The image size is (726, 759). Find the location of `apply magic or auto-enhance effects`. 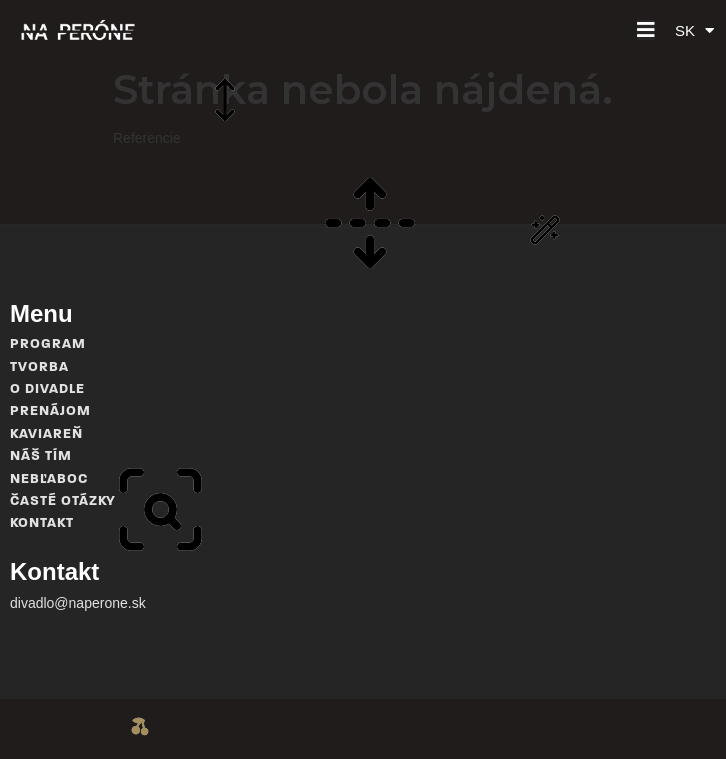

apply magic or auto-enhance effects is located at coordinates (545, 230).